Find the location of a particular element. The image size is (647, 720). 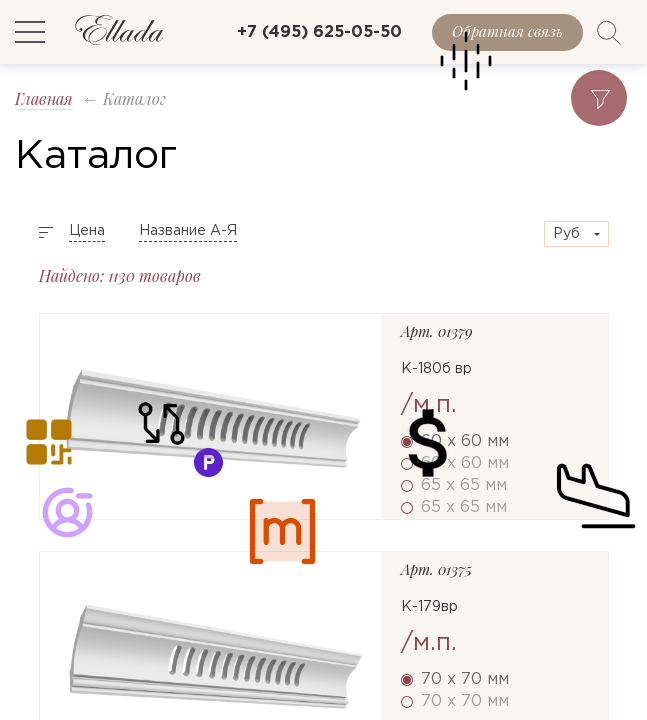

find nearby parking locations is located at coordinates (208, 462).